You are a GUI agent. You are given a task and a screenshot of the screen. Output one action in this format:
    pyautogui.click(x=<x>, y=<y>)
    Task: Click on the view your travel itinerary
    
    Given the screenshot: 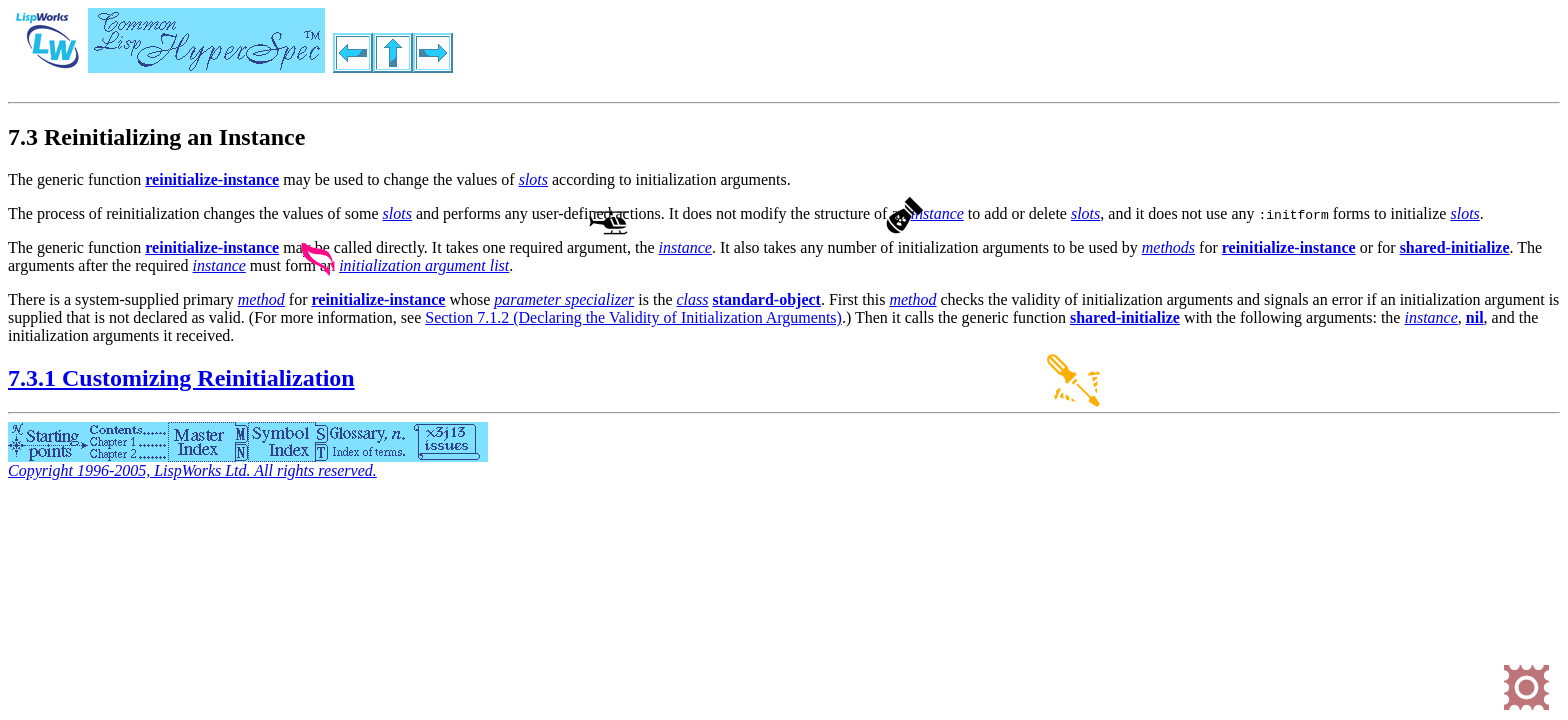 What is the action you would take?
    pyautogui.click(x=318, y=260)
    